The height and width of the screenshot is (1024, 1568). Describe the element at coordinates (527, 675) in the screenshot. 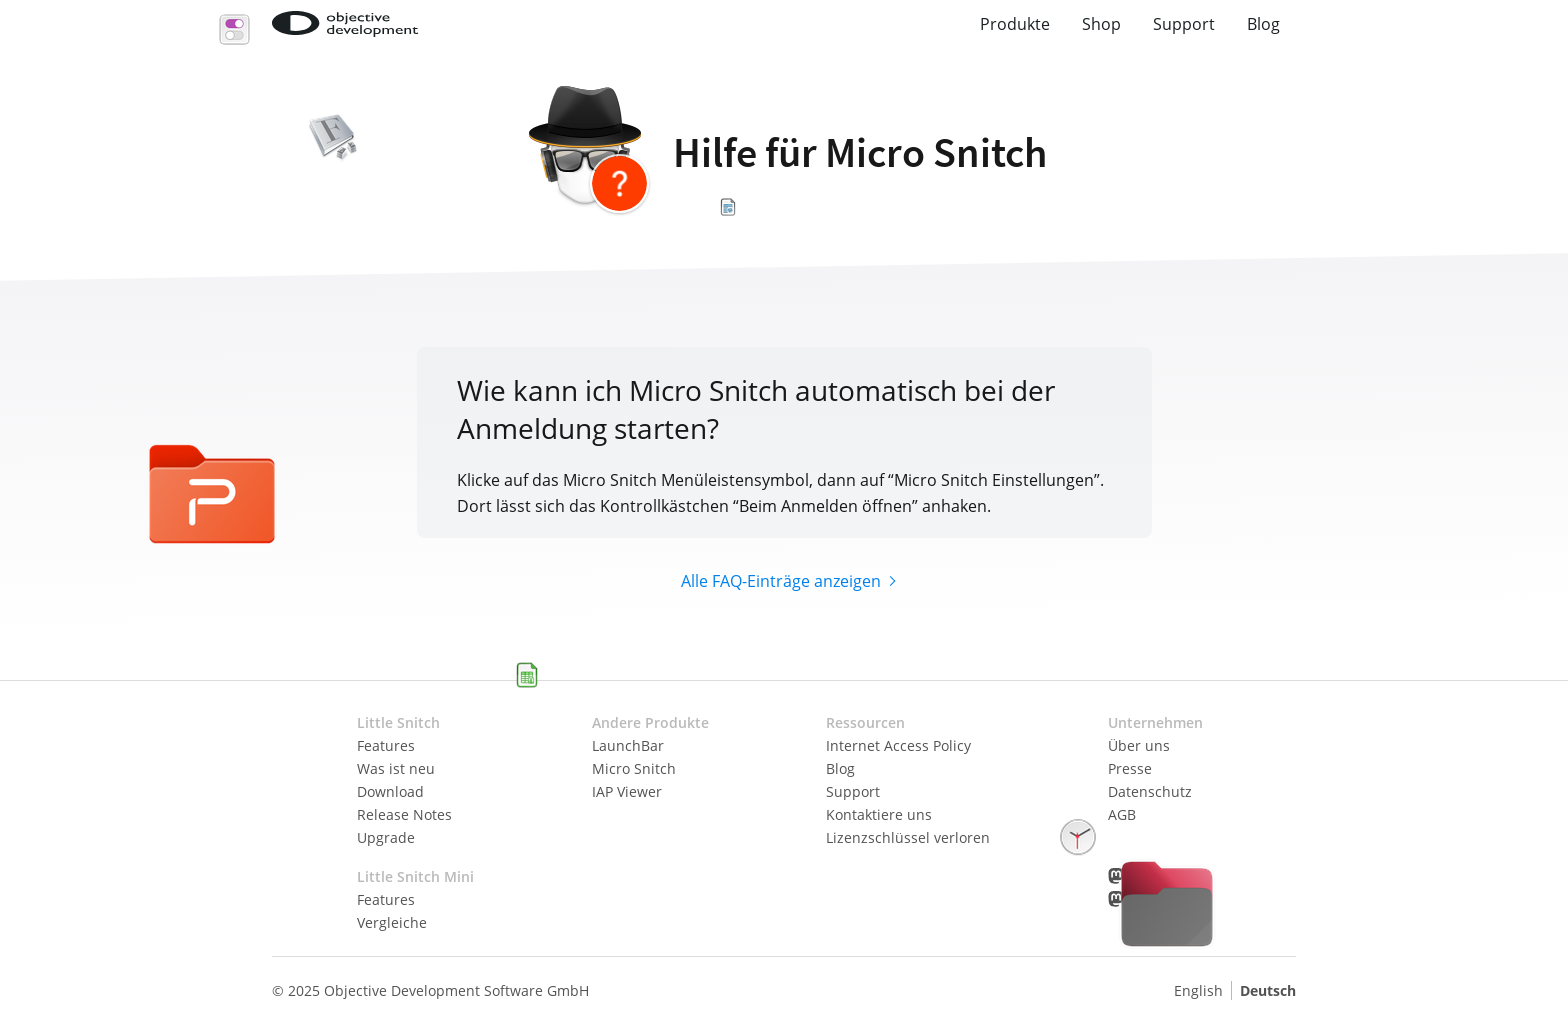

I see `open an opendocument spreadsheet file` at that location.